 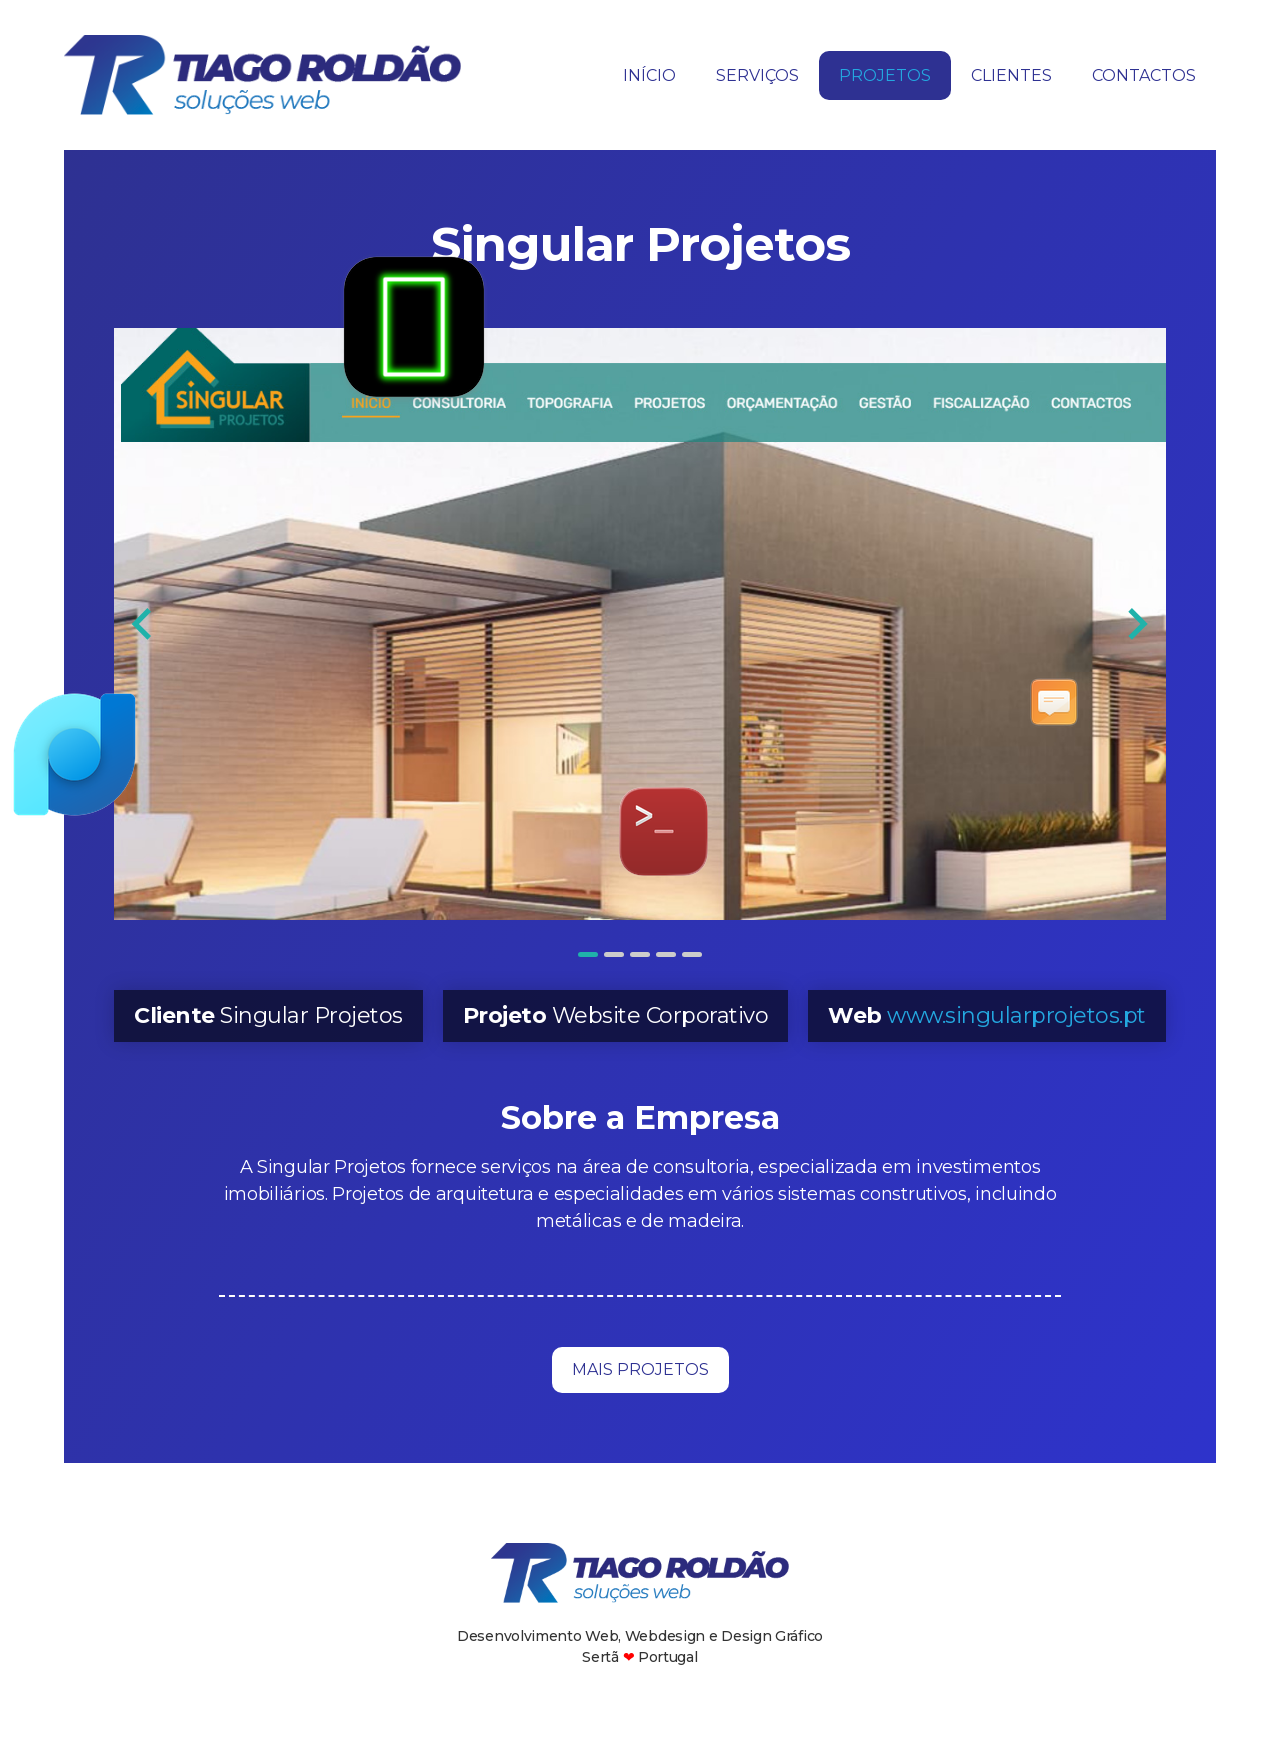 I want to click on launch portal reloaded game, so click(x=414, y=327).